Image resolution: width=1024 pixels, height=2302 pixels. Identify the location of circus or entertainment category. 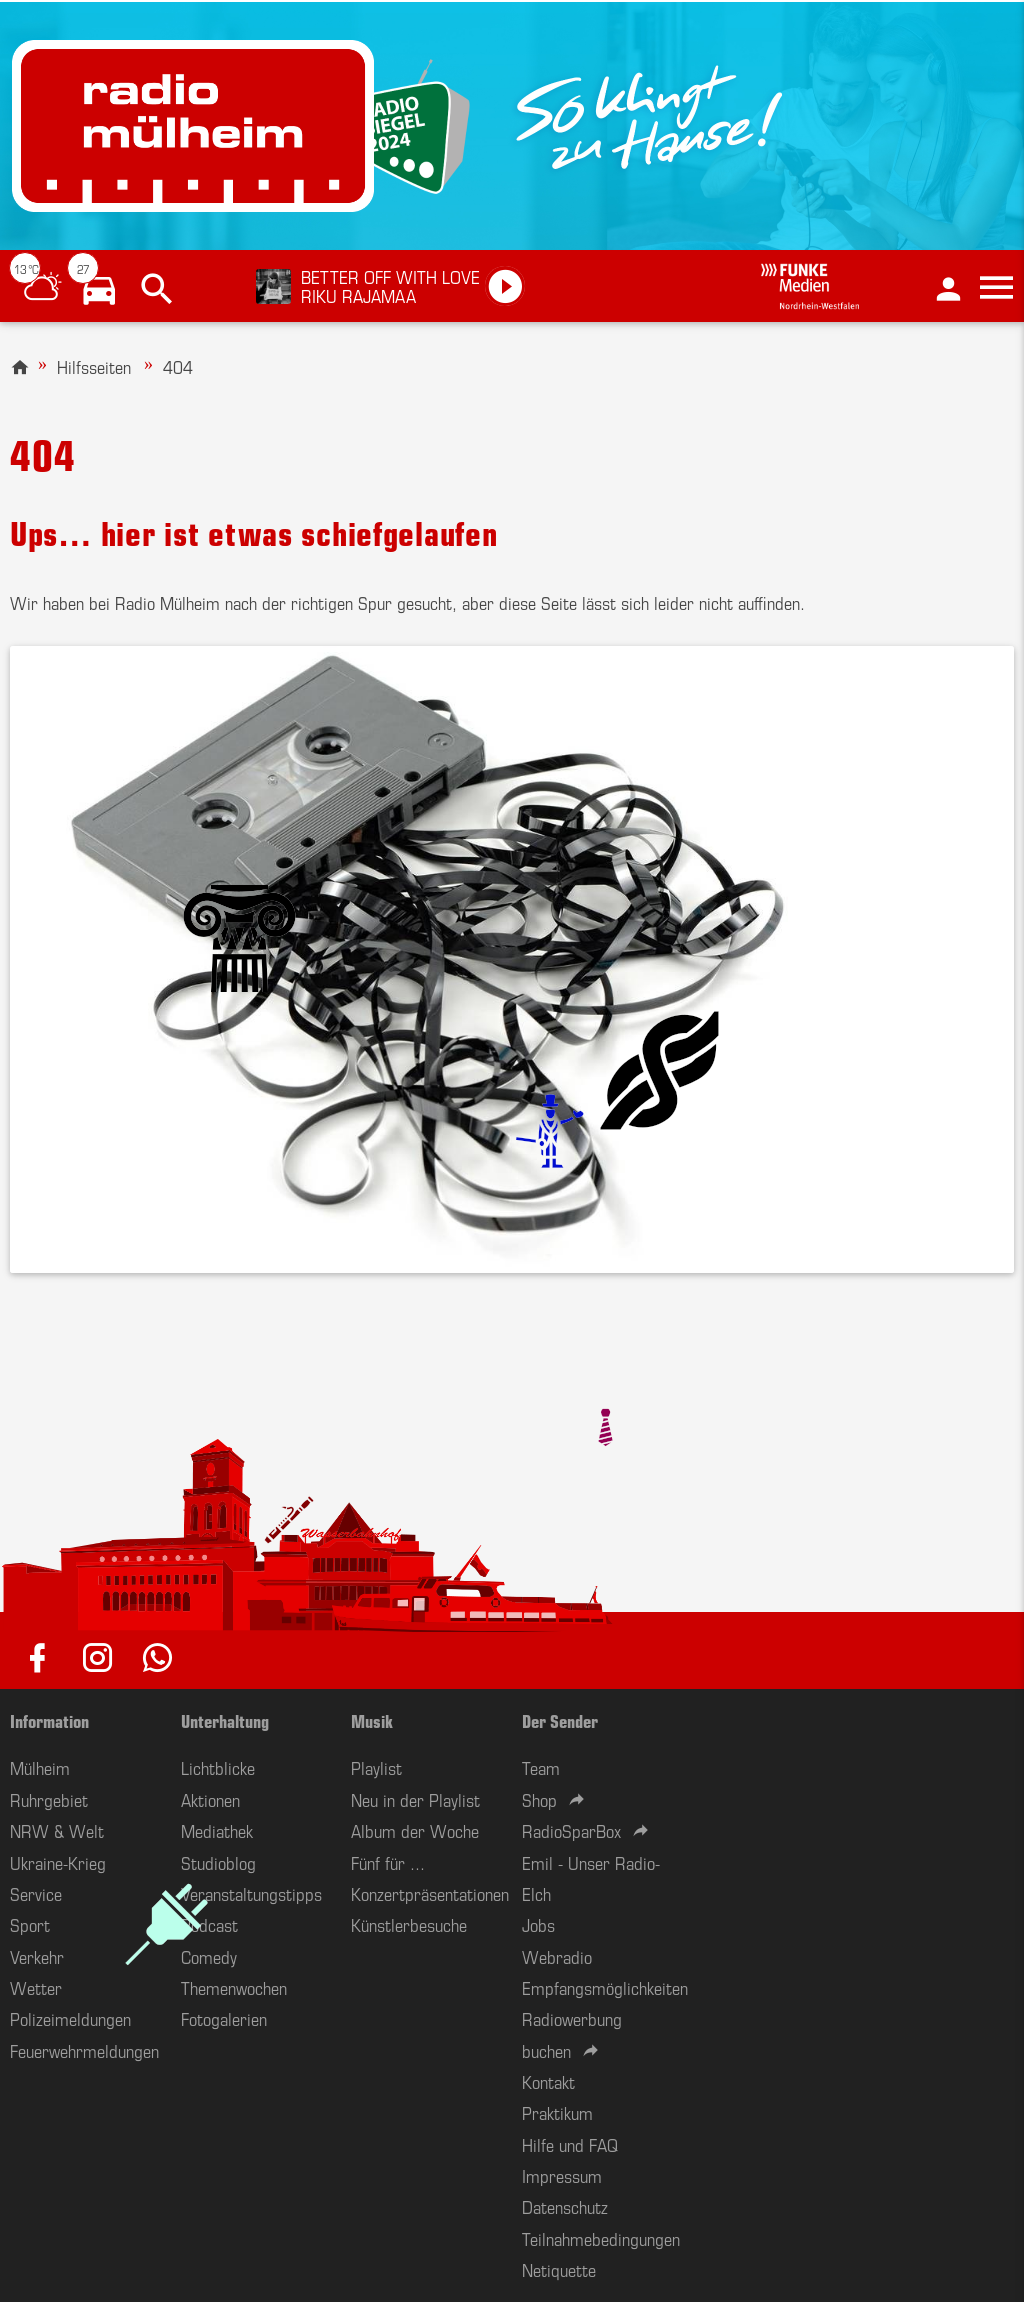
(551, 1131).